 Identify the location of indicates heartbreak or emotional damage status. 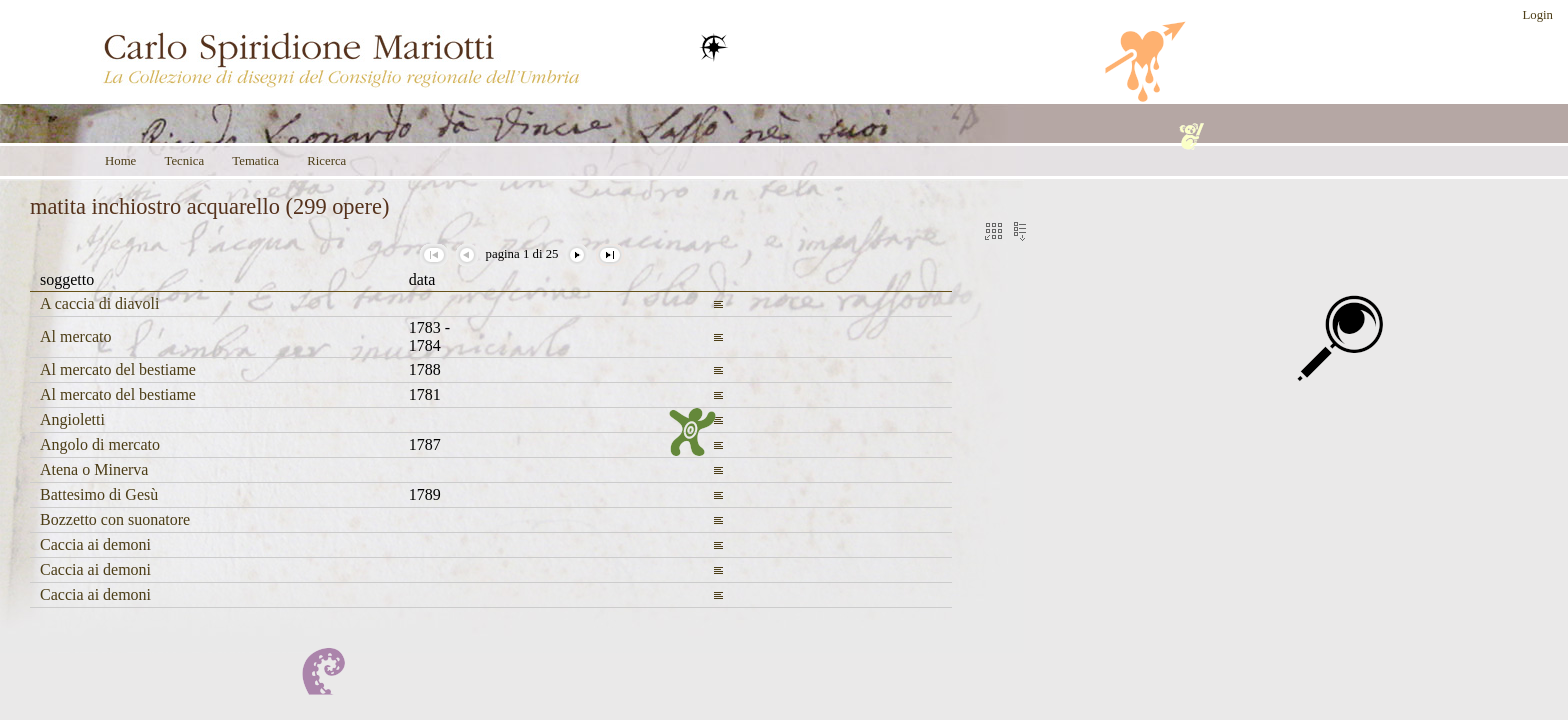
(1145, 61).